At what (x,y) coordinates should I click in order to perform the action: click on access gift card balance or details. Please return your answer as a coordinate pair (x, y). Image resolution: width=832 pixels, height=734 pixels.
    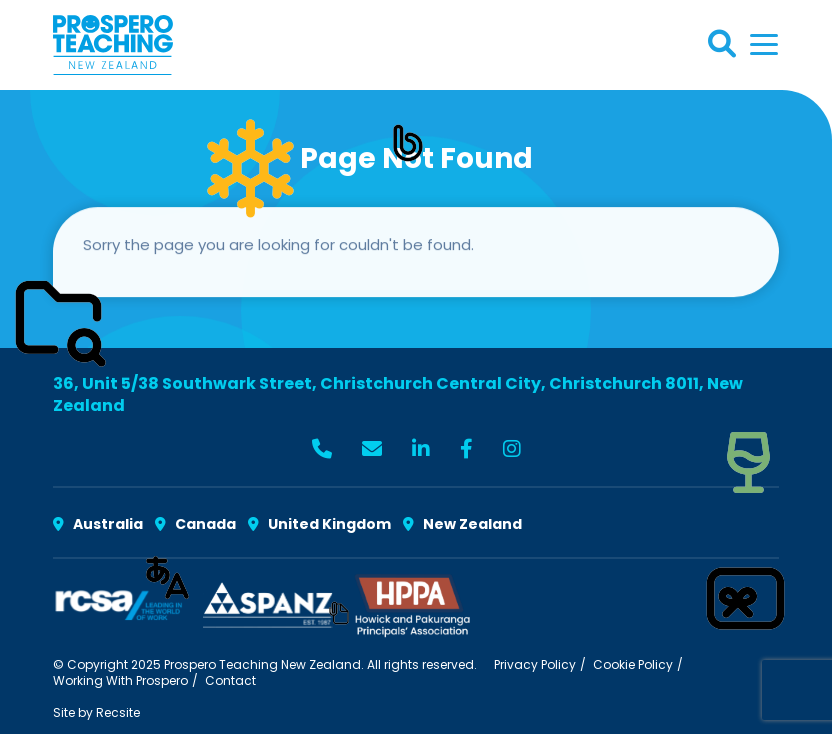
    Looking at the image, I should click on (745, 598).